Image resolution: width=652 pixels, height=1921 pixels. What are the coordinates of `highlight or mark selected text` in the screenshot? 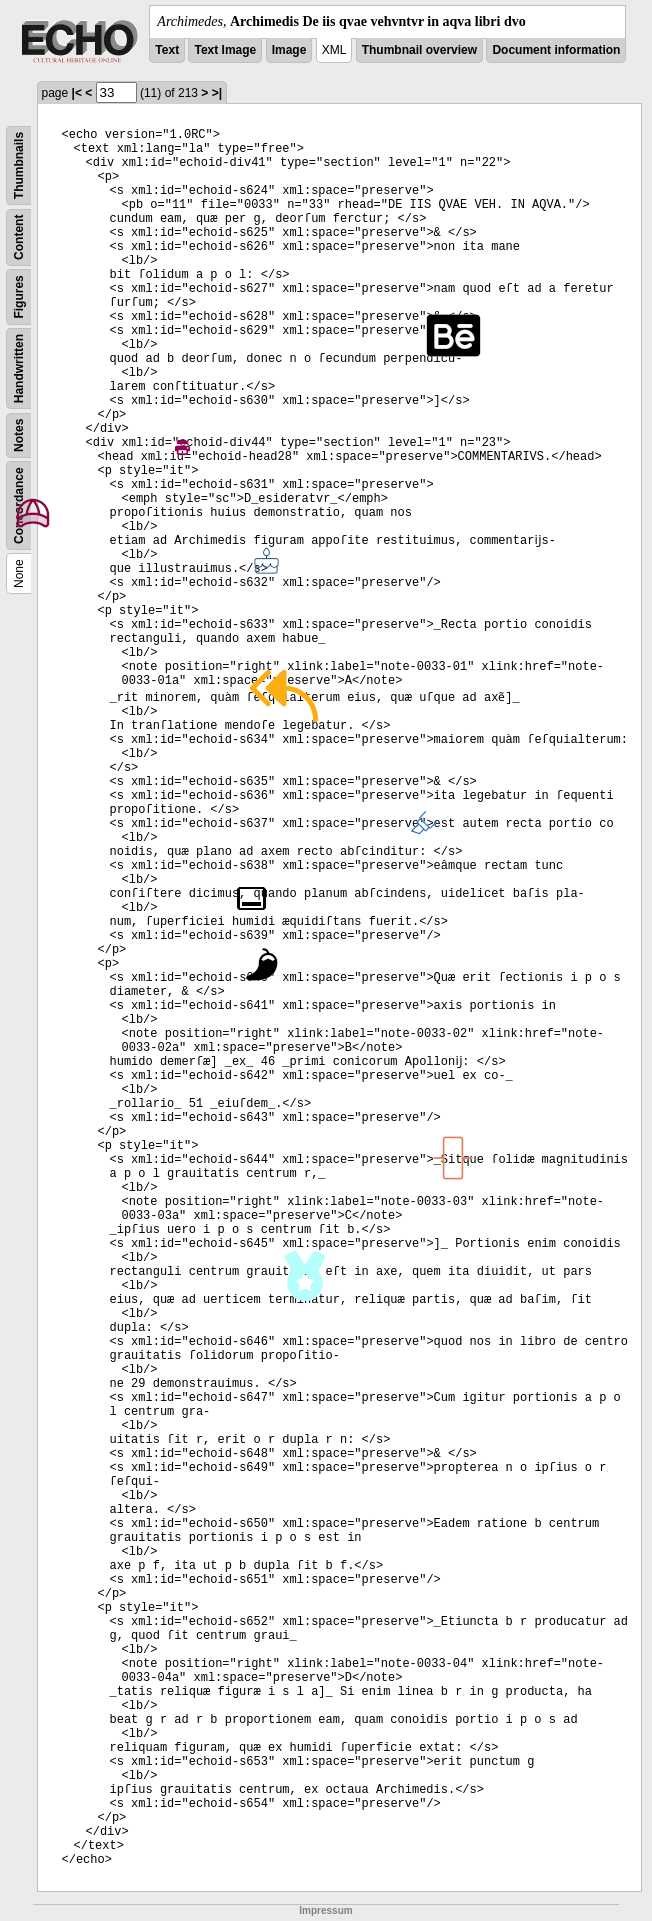 It's located at (423, 824).